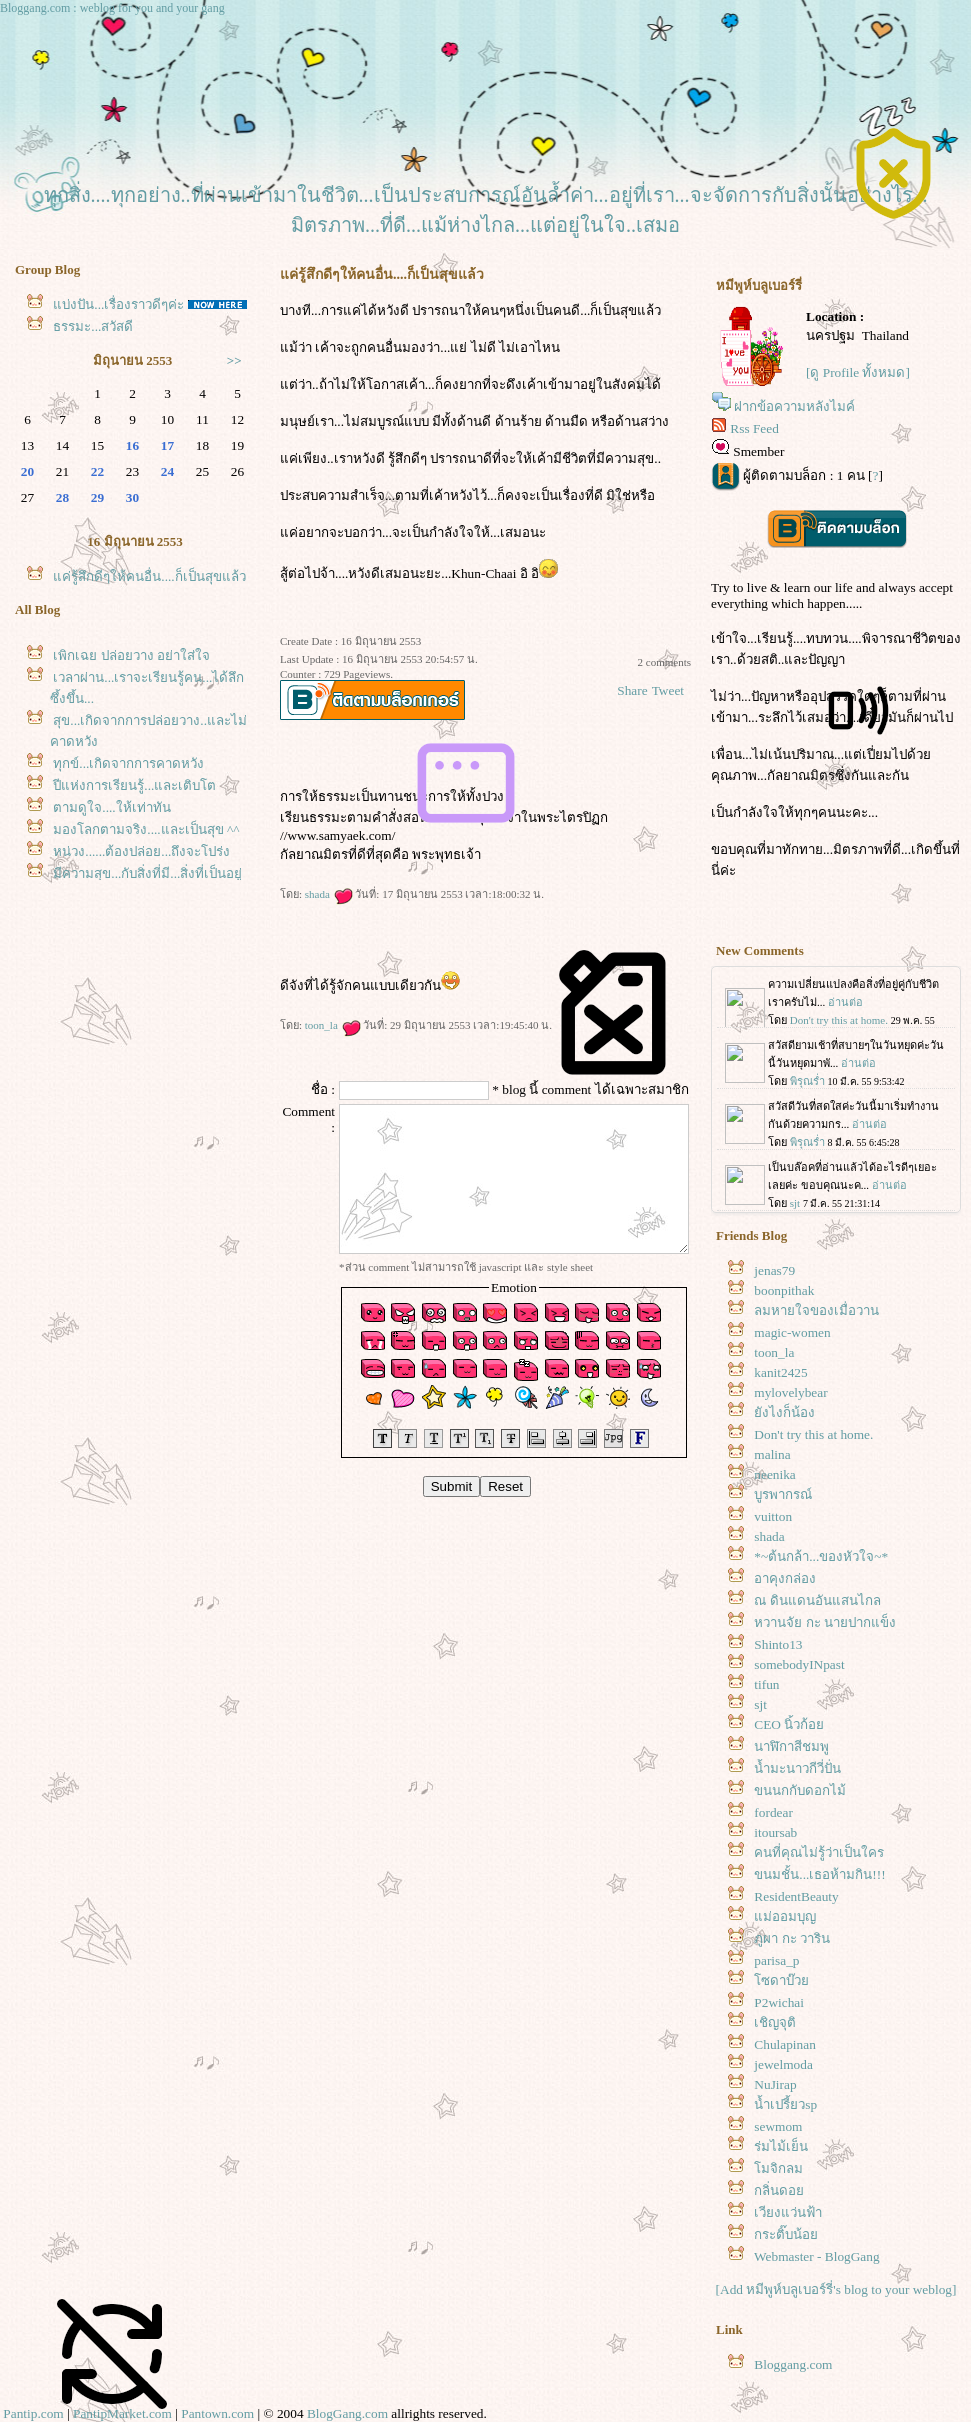 This screenshot has width=971, height=2422. Describe the element at coordinates (112, 2354) in the screenshot. I see `auto-refresh disabled` at that location.